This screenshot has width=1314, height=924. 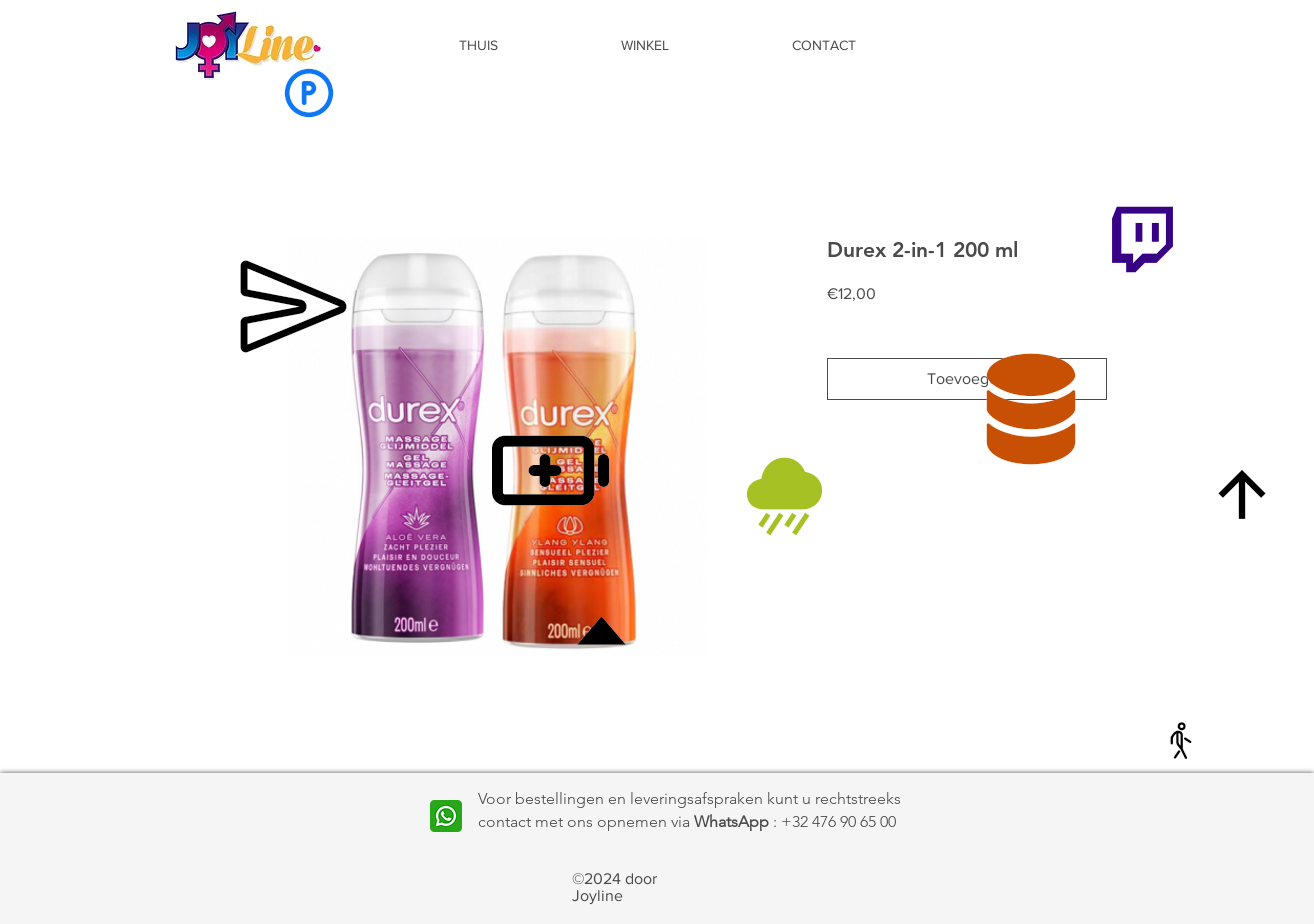 What do you see at coordinates (1181, 740) in the screenshot?
I see `select walking directions` at bounding box center [1181, 740].